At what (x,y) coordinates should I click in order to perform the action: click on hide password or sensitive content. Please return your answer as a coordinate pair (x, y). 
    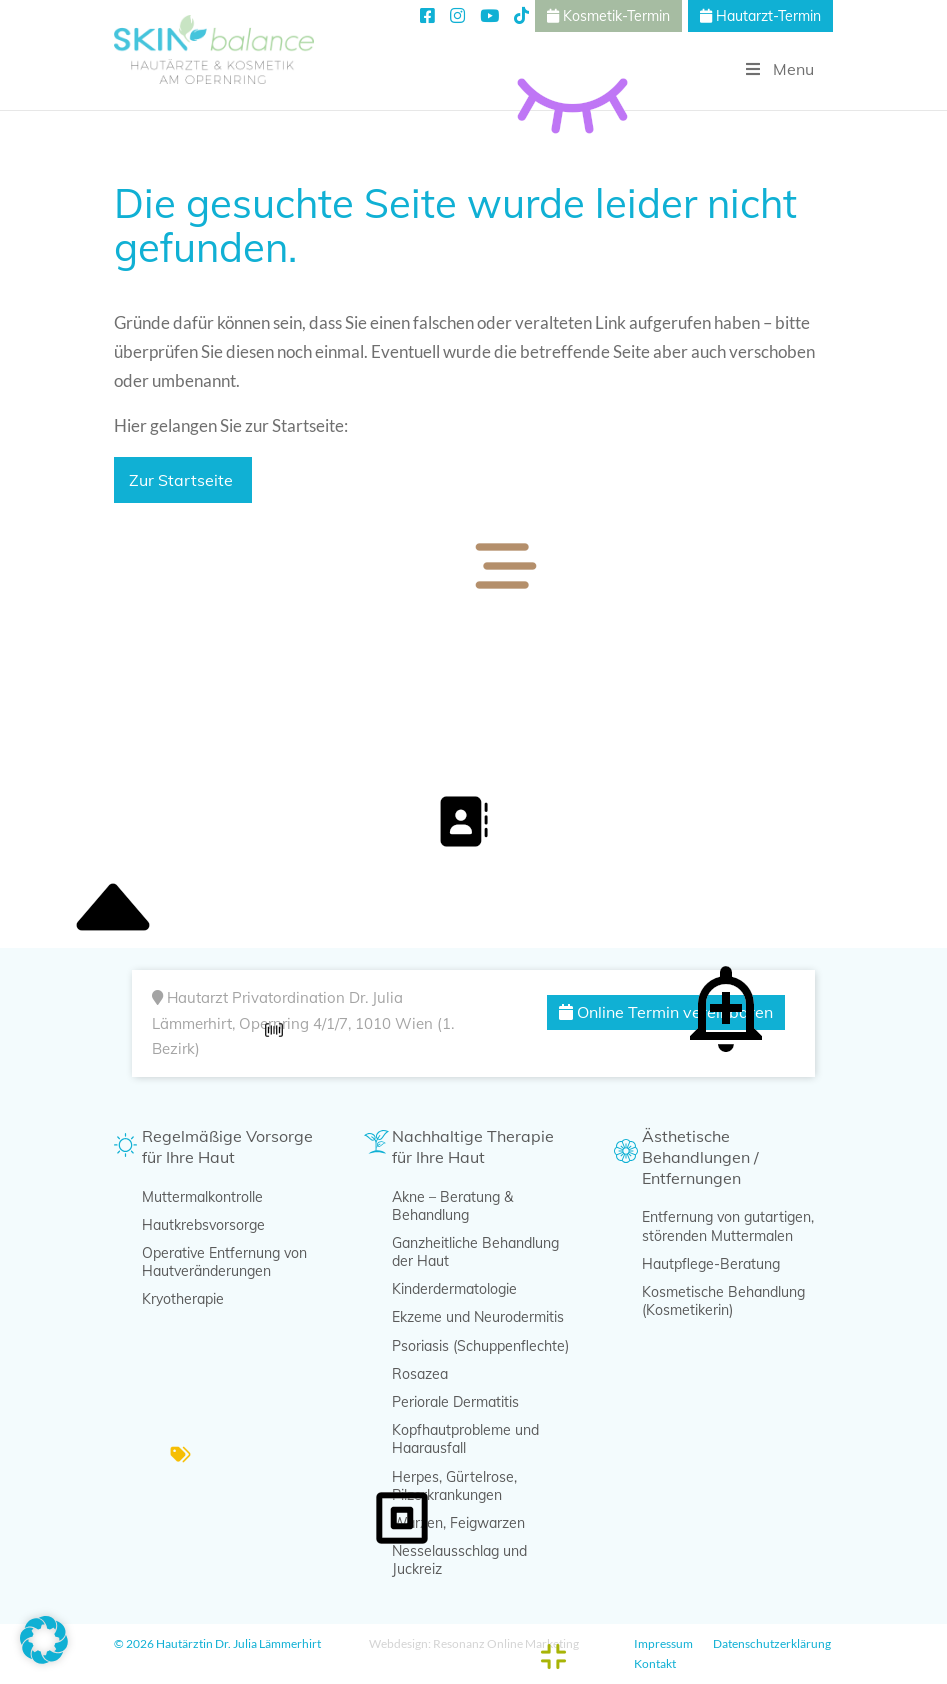
    Looking at the image, I should click on (572, 95).